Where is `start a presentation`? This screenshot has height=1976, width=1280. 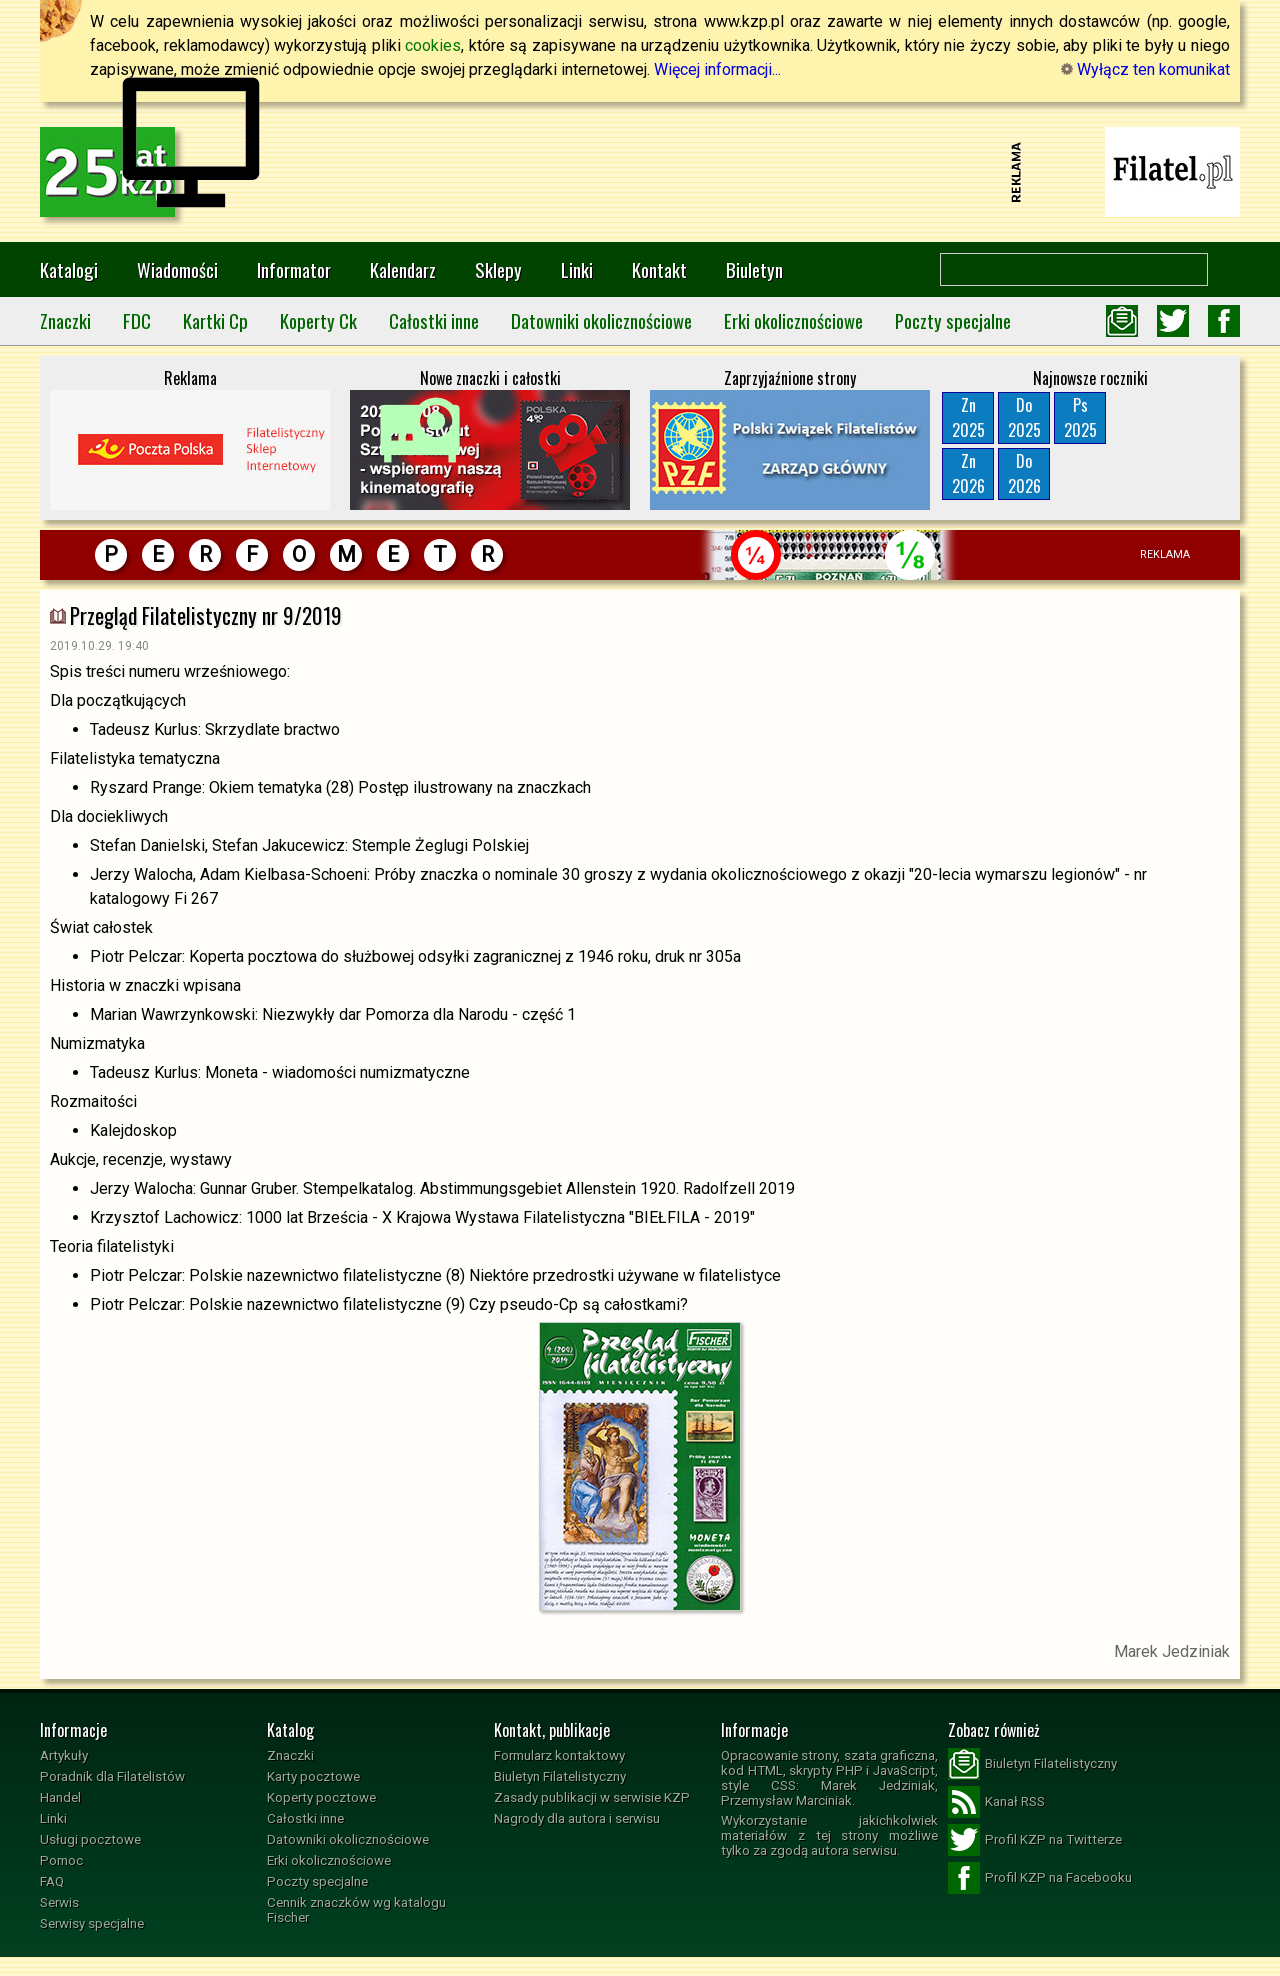
start a presentation is located at coordinates (420, 430).